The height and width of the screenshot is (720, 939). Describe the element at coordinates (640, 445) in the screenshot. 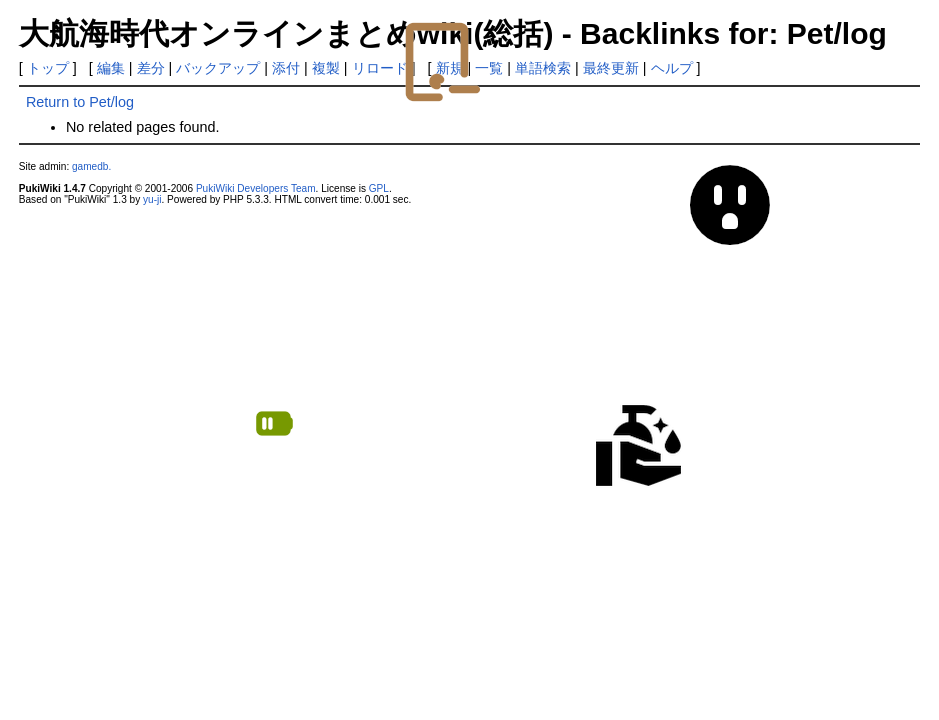

I see `hand sanitizer or hand washing station available` at that location.